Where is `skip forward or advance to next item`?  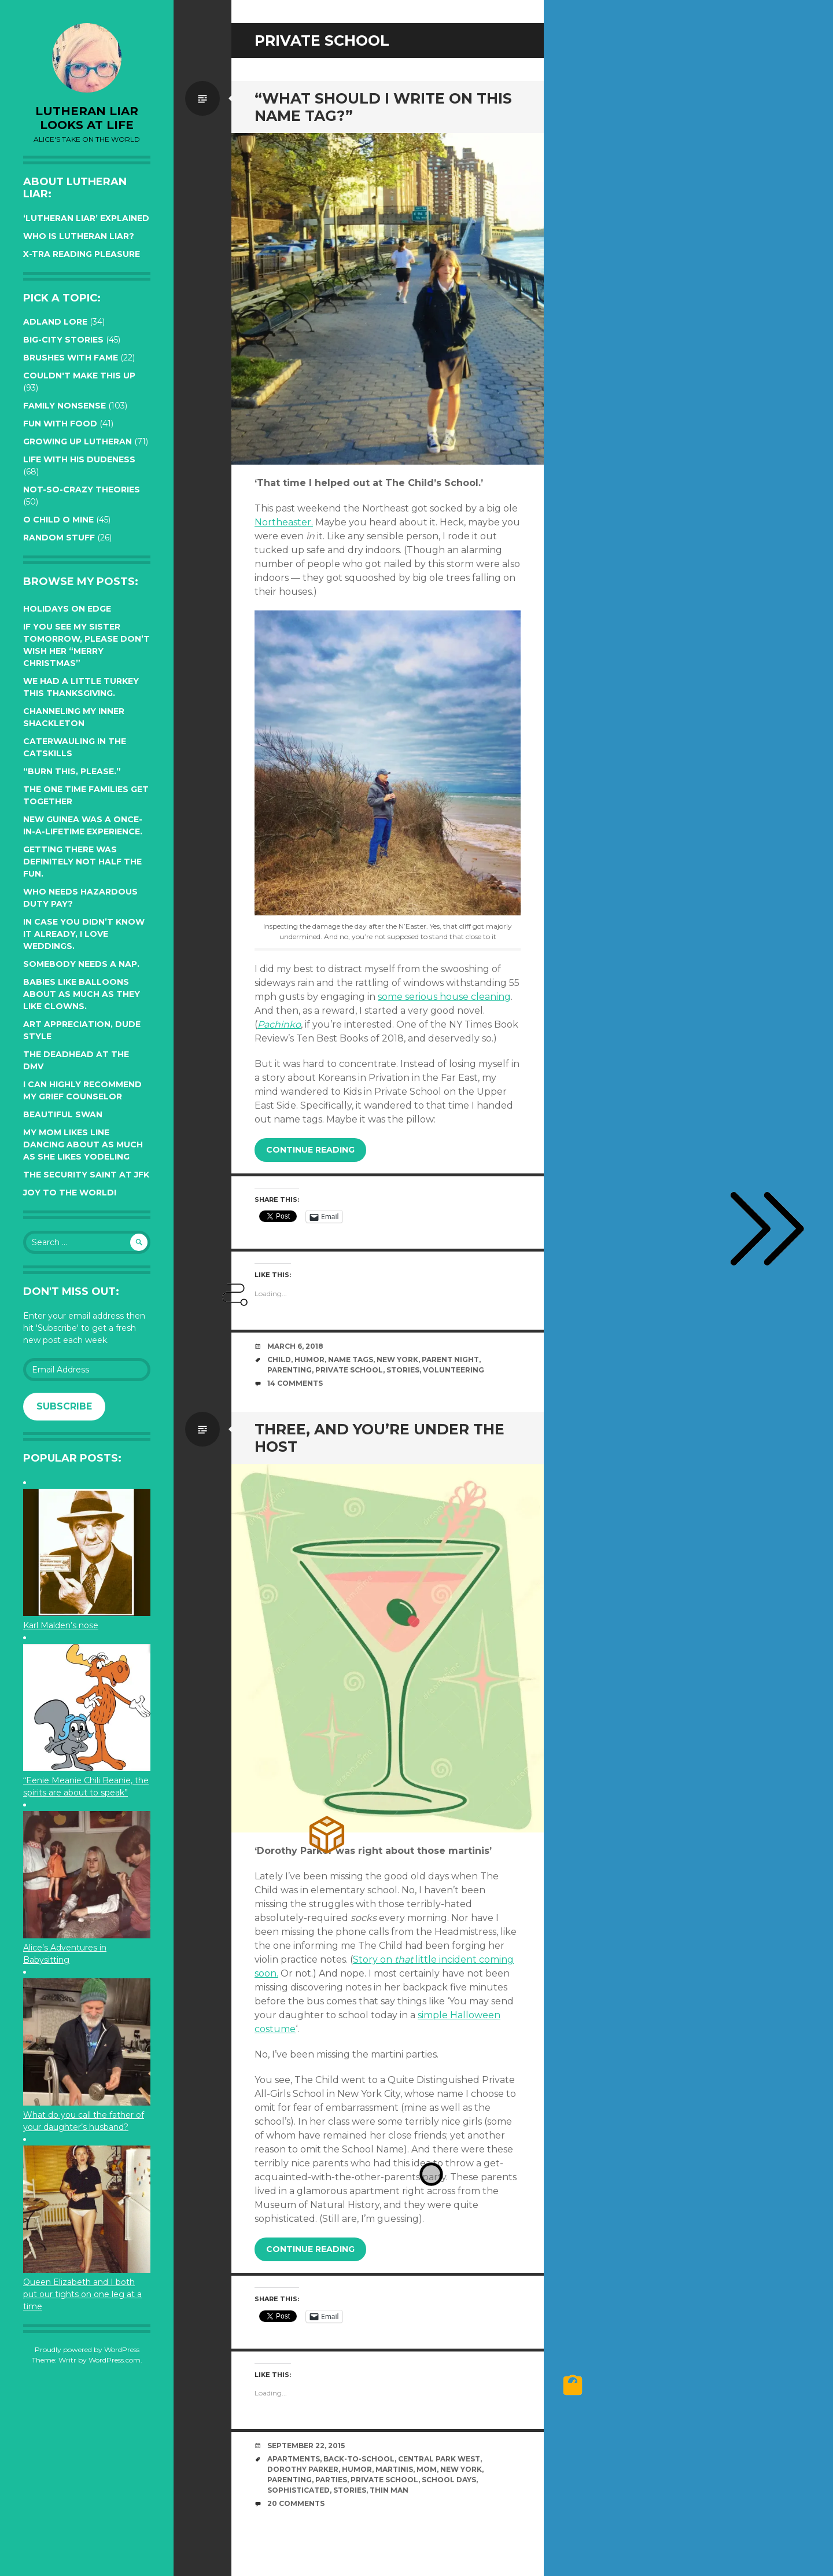
skip forward or advance to next item is located at coordinates (764, 1228).